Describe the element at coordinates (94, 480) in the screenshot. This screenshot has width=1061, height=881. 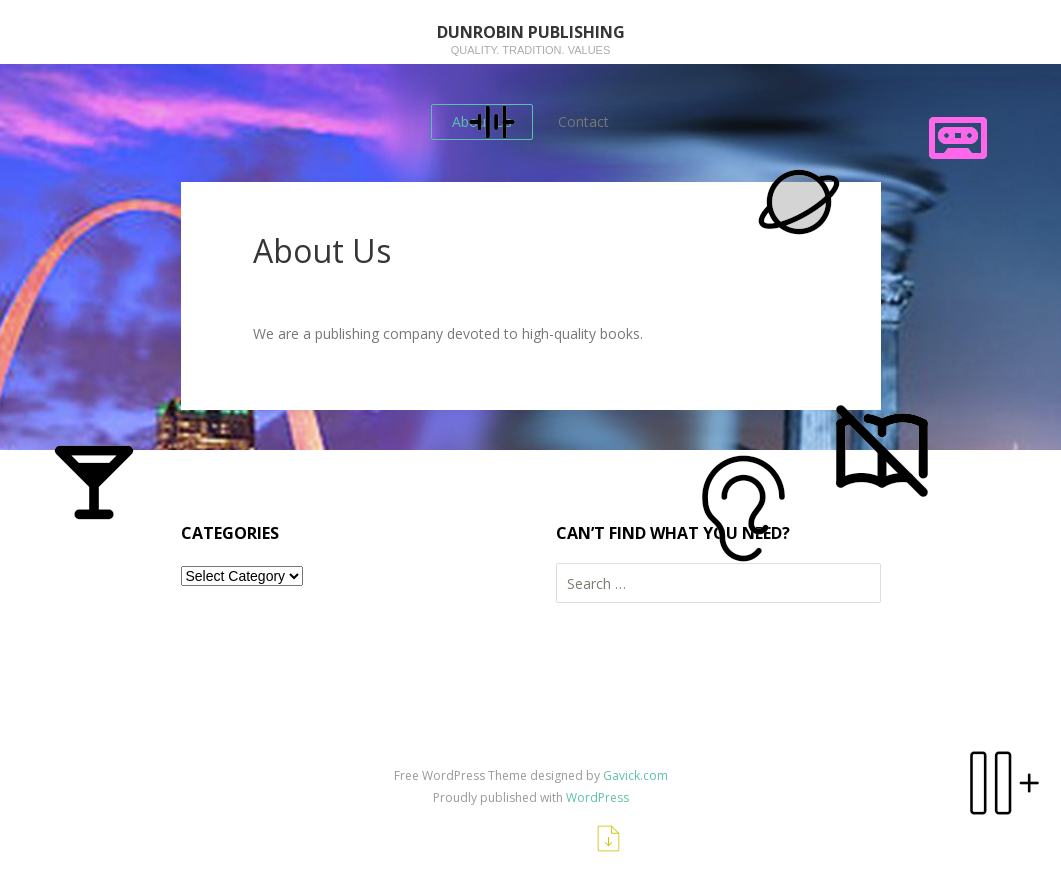
I see `browse cocktail or drink recipes` at that location.